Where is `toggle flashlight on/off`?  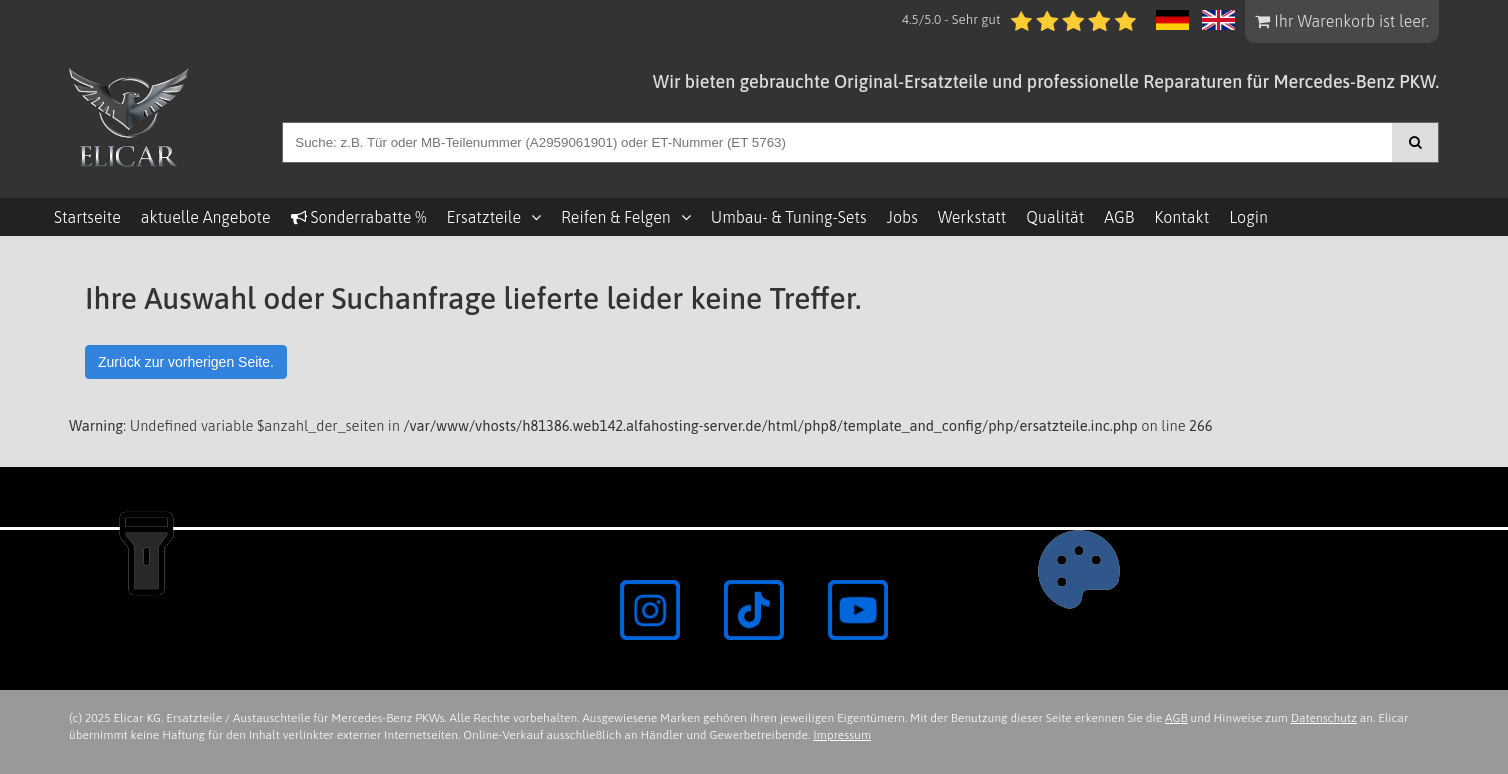 toggle flashlight on/off is located at coordinates (146, 553).